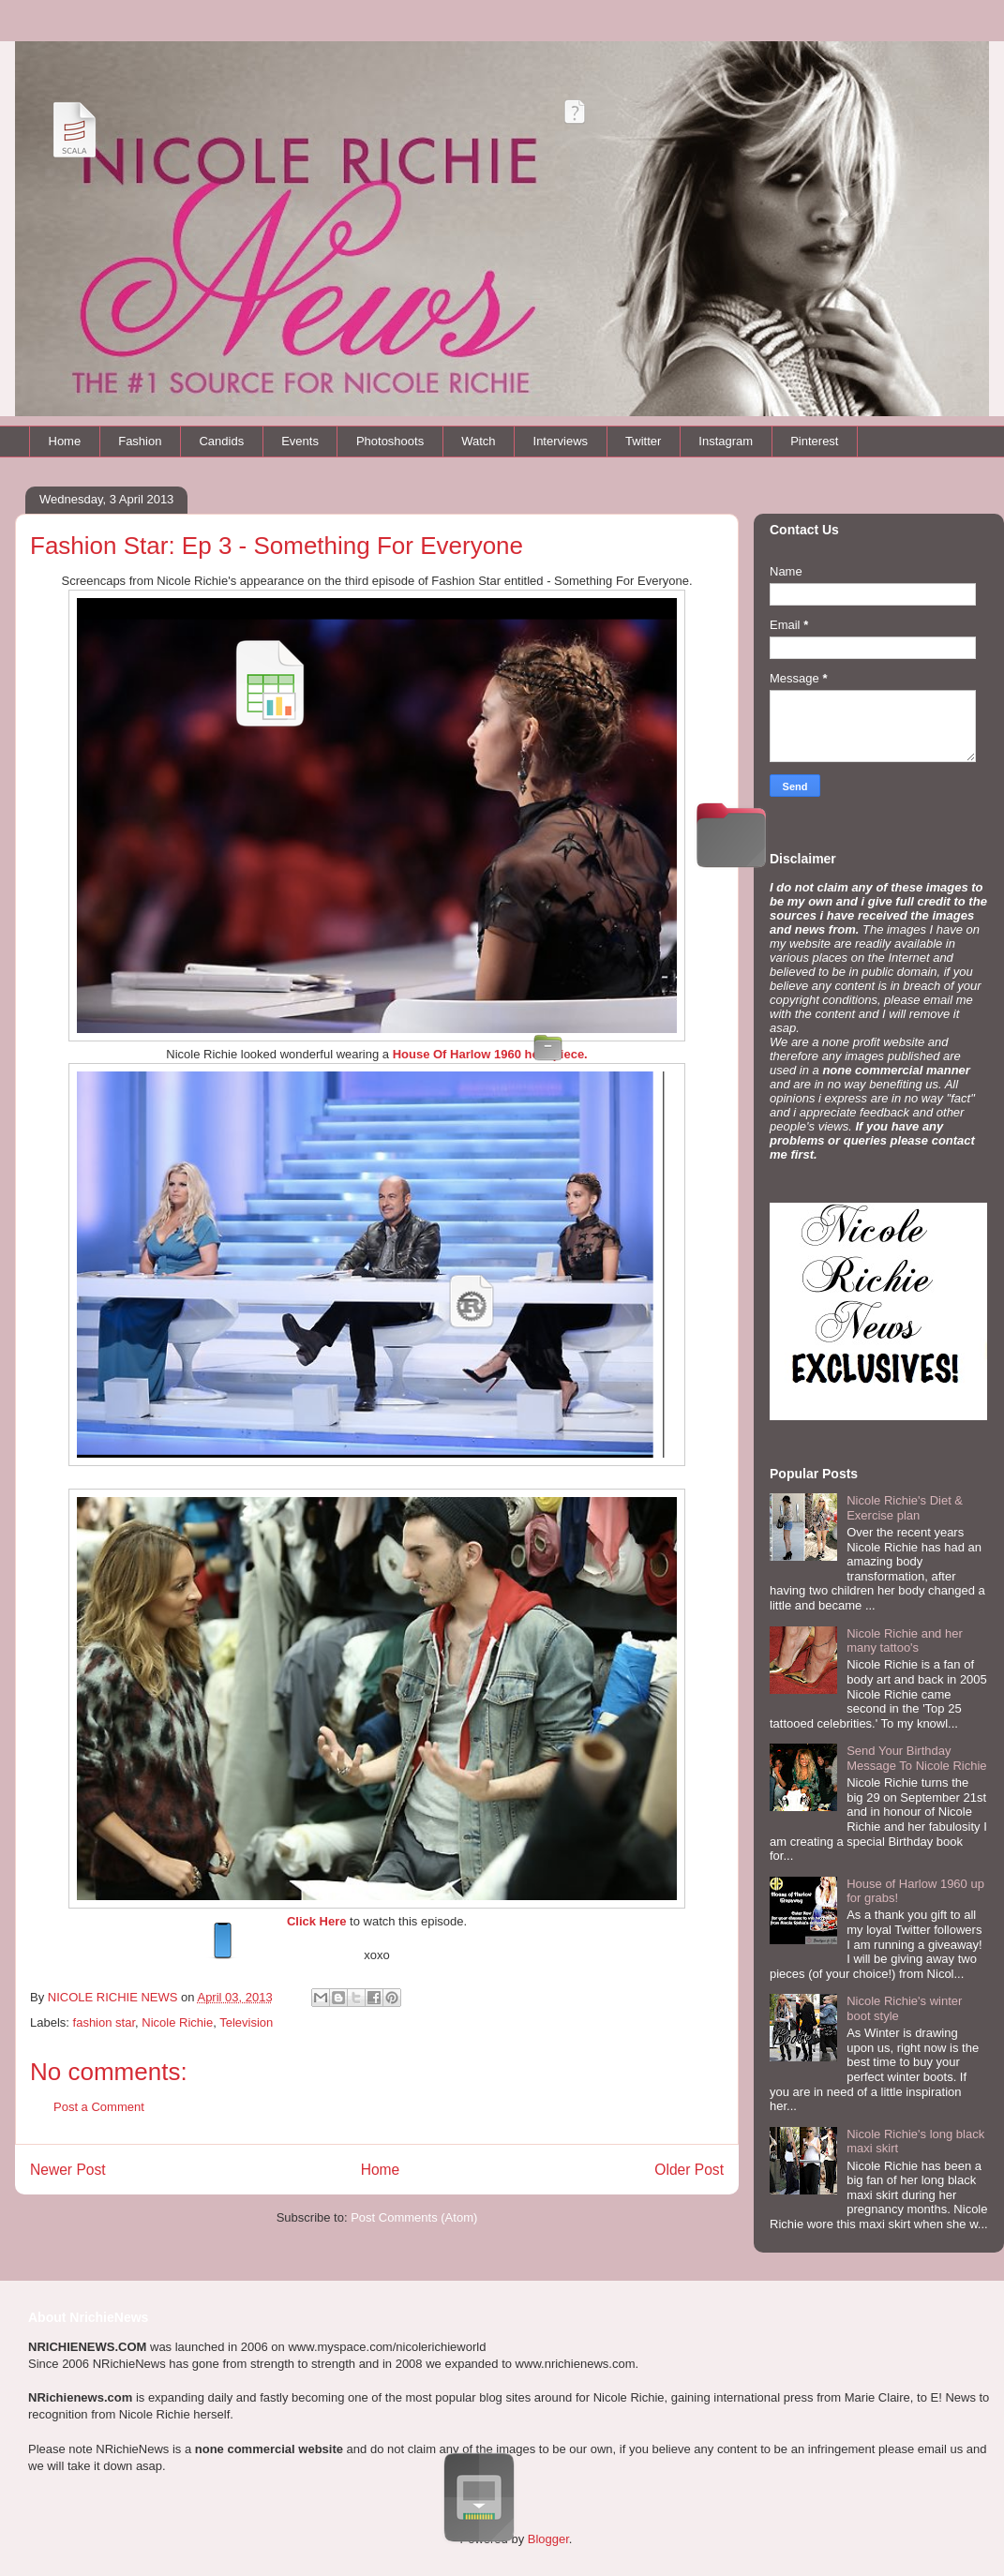 This screenshot has height=2576, width=1004. What do you see at coordinates (731, 835) in the screenshot?
I see `open folder to view contents` at bounding box center [731, 835].